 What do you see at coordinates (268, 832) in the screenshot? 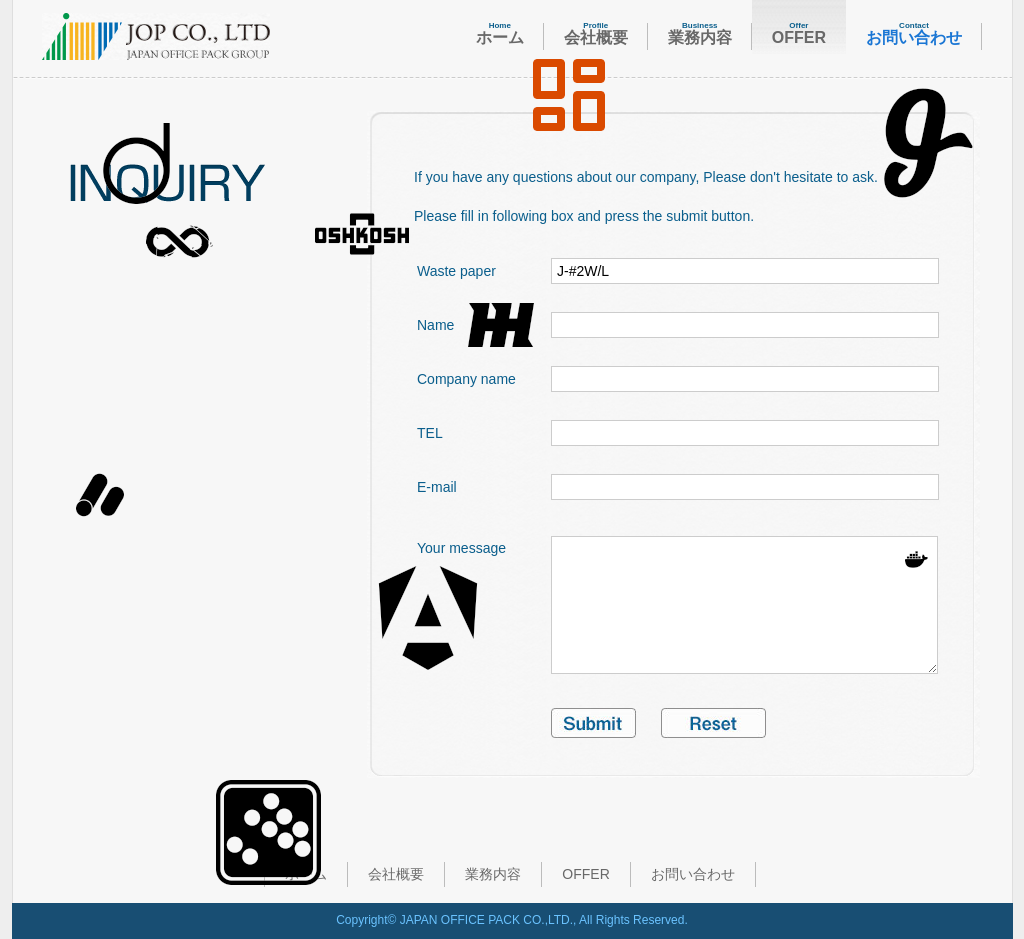
I see `open scilab application` at bounding box center [268, 832].